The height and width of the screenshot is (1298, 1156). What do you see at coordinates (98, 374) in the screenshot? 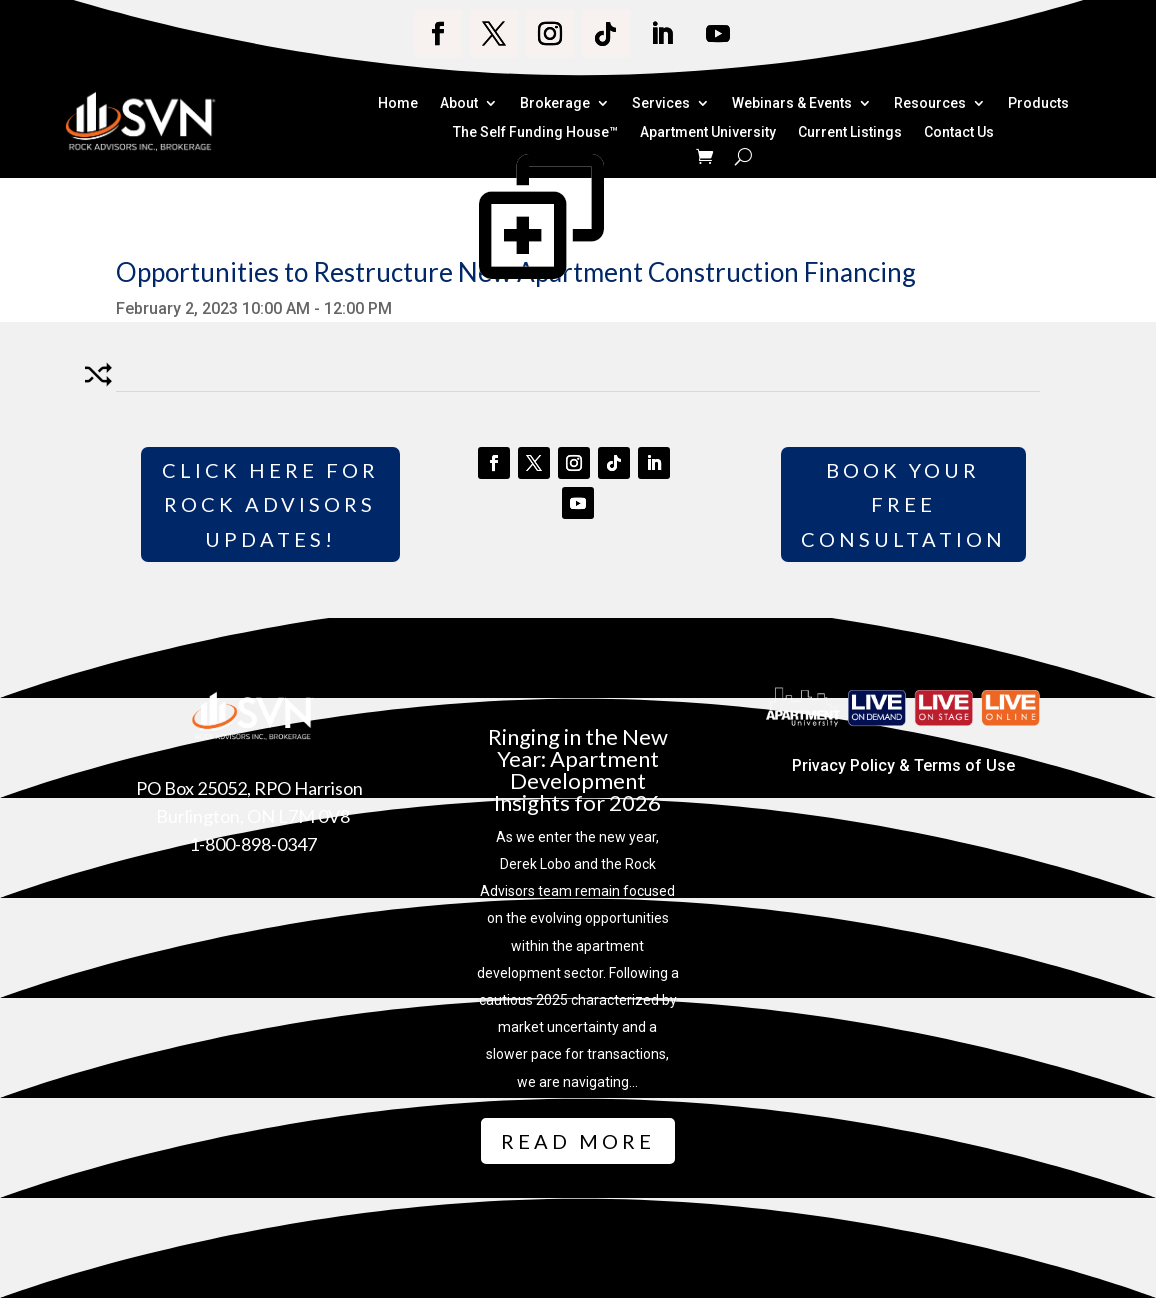
I see `shuffle playlist or queue order` at bounding box center [98, 374].